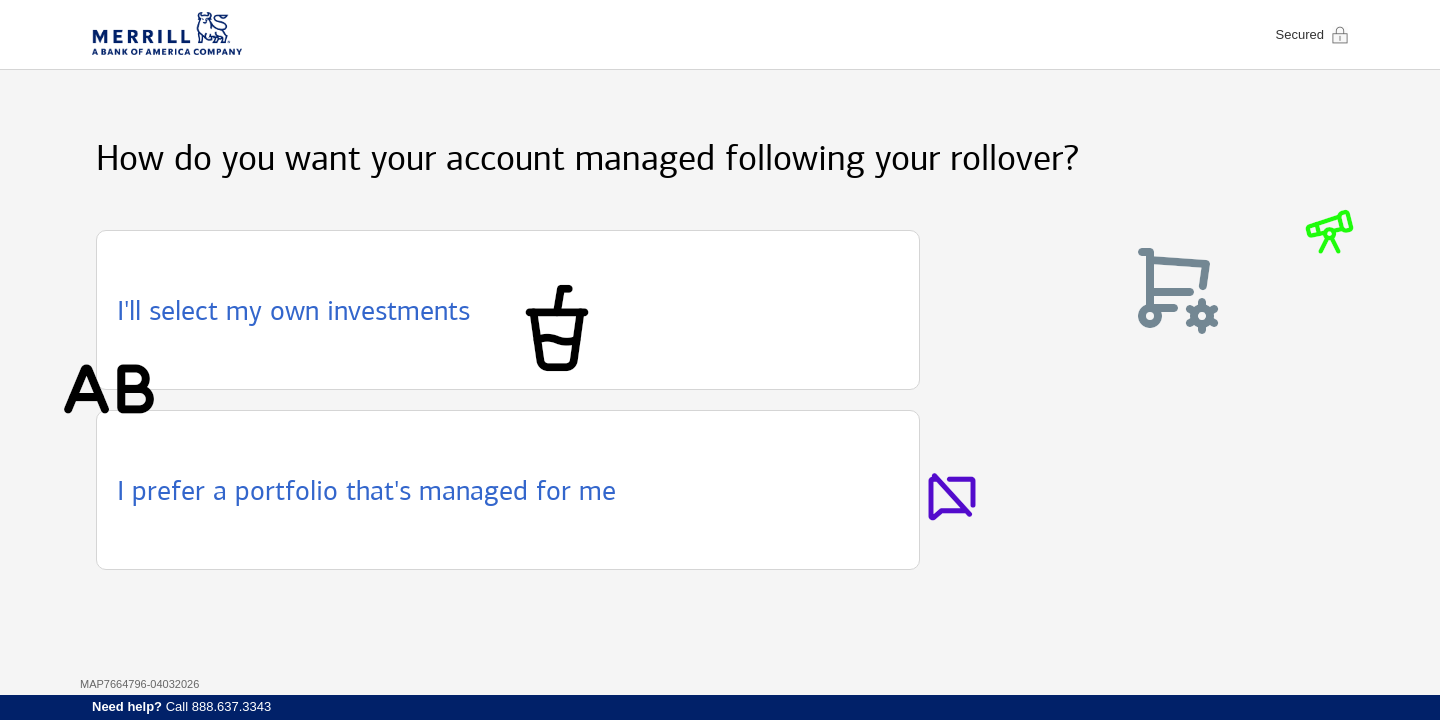 This screenshot has height=720, width=1440. Describe the element at coordinates (1329, 231) in the screenshot. I see `explore or discover new content` at that location.